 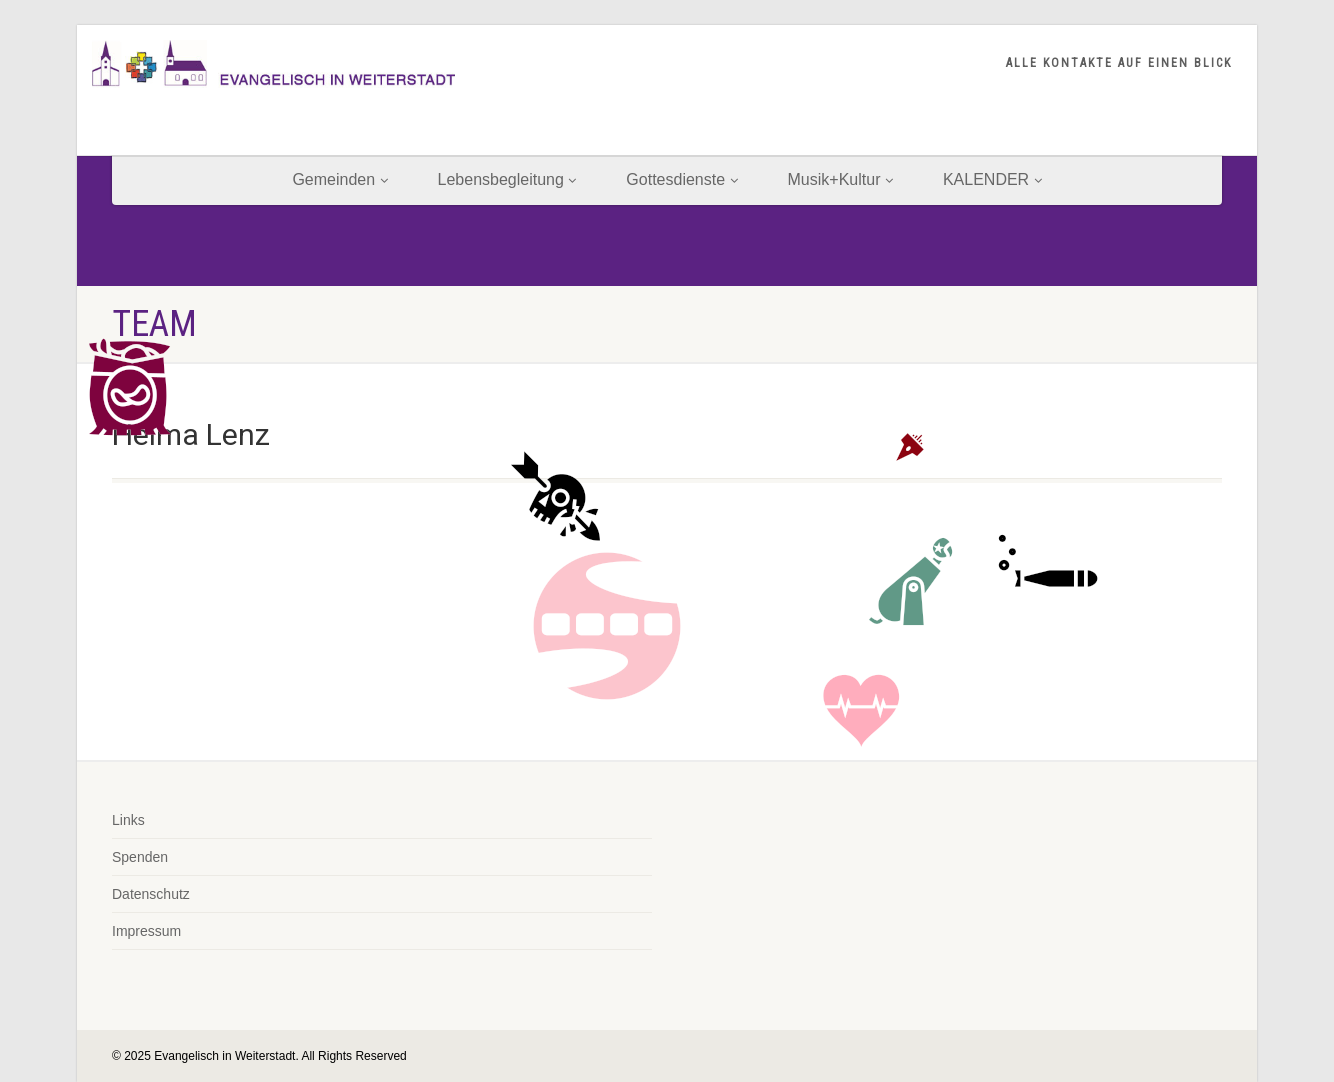 I want to click on skull pierced by arrow achievement or trophy, so click(x=556, y=496).